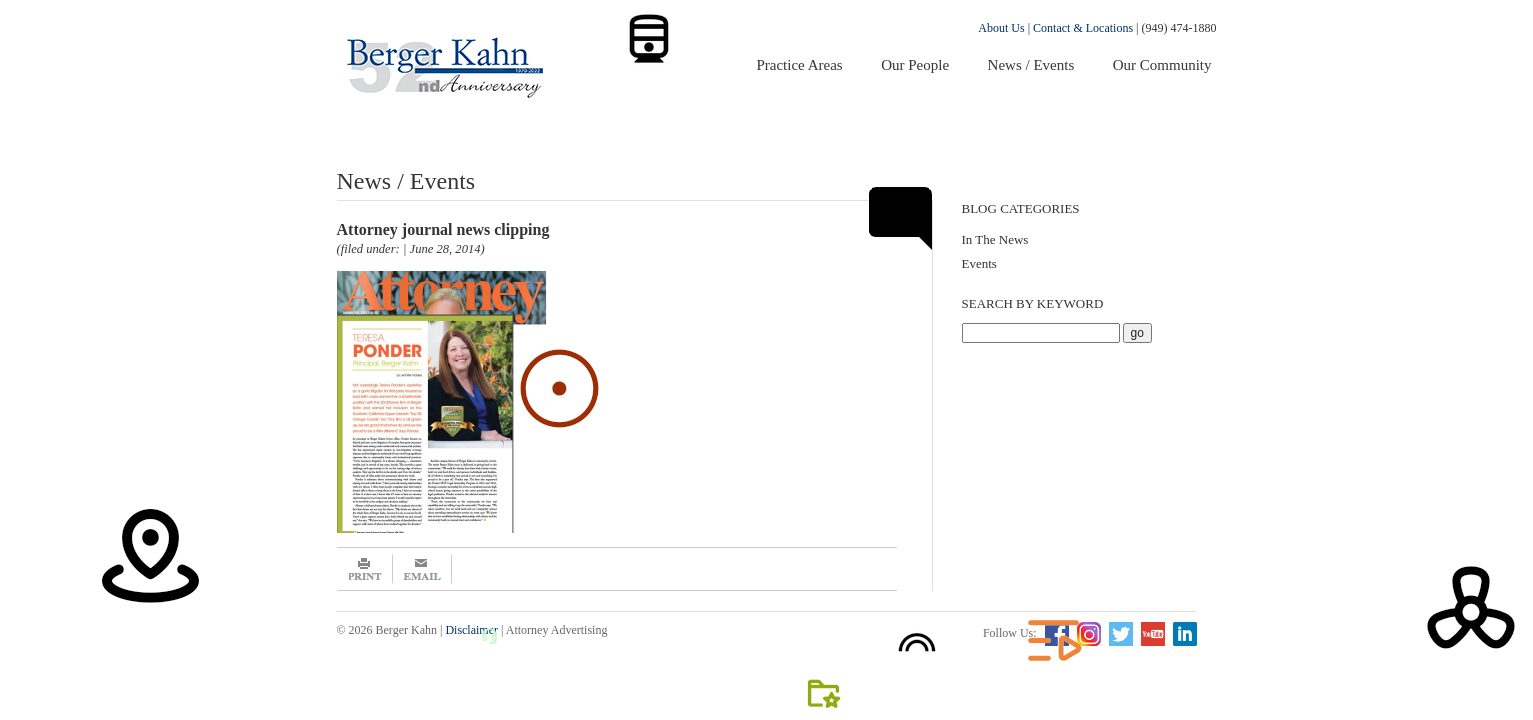  What do you see at coordinates (823, 693) in the screenshot?
I see `access your favorite or starred folders` at bounding box center [823, 693].